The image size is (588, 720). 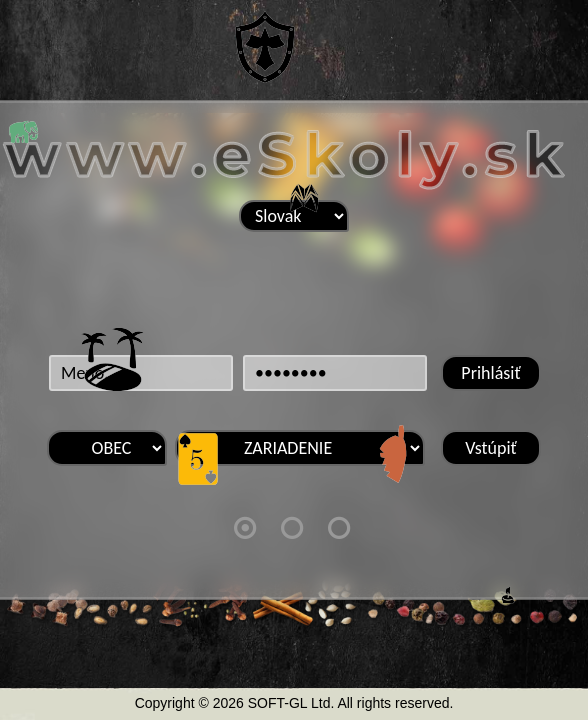 I want to click on indicates a desert or tropical location in a game, so click(x=112, y=359).